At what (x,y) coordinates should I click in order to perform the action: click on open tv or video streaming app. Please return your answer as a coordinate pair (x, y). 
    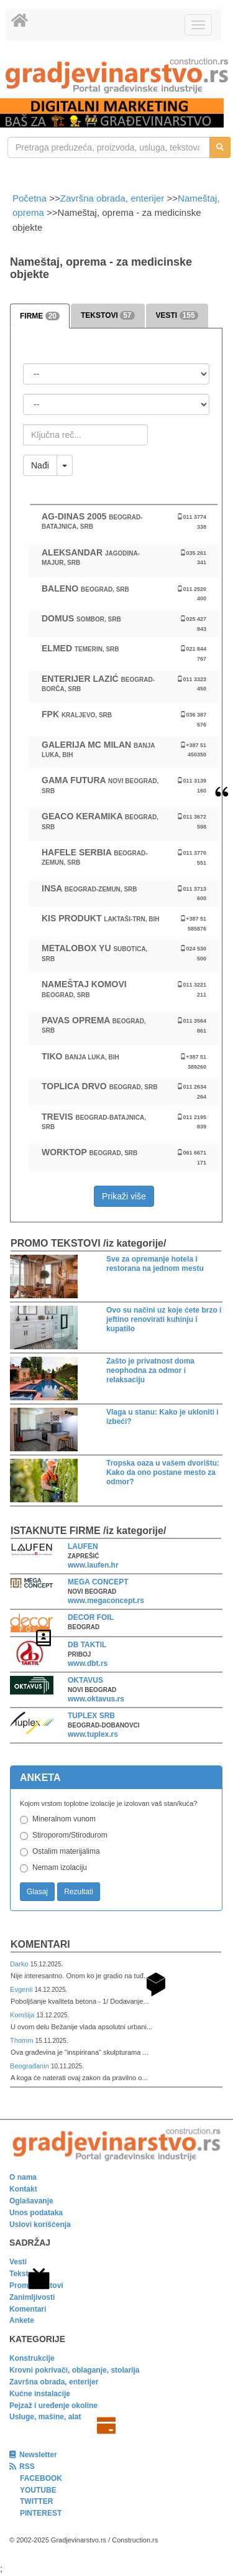
    Looking at the image, I should click on (39, 2279).